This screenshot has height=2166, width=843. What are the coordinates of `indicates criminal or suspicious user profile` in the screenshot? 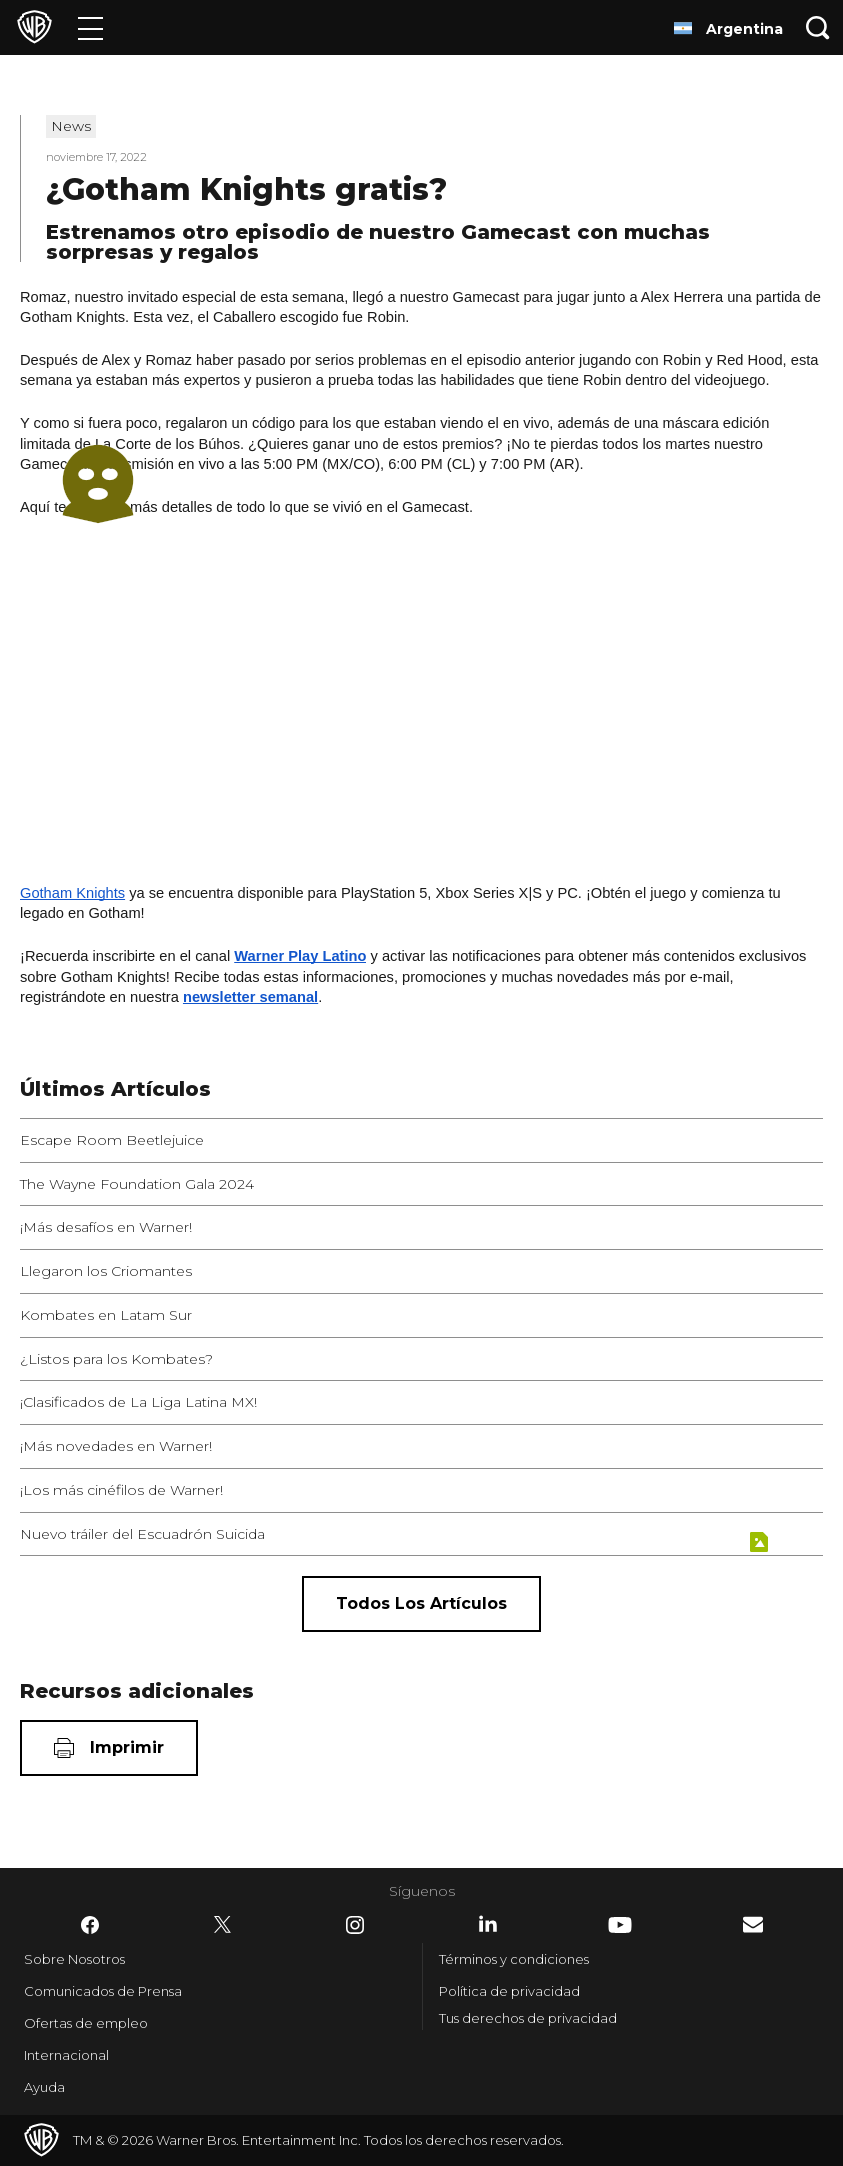 It's located at (98, 484).